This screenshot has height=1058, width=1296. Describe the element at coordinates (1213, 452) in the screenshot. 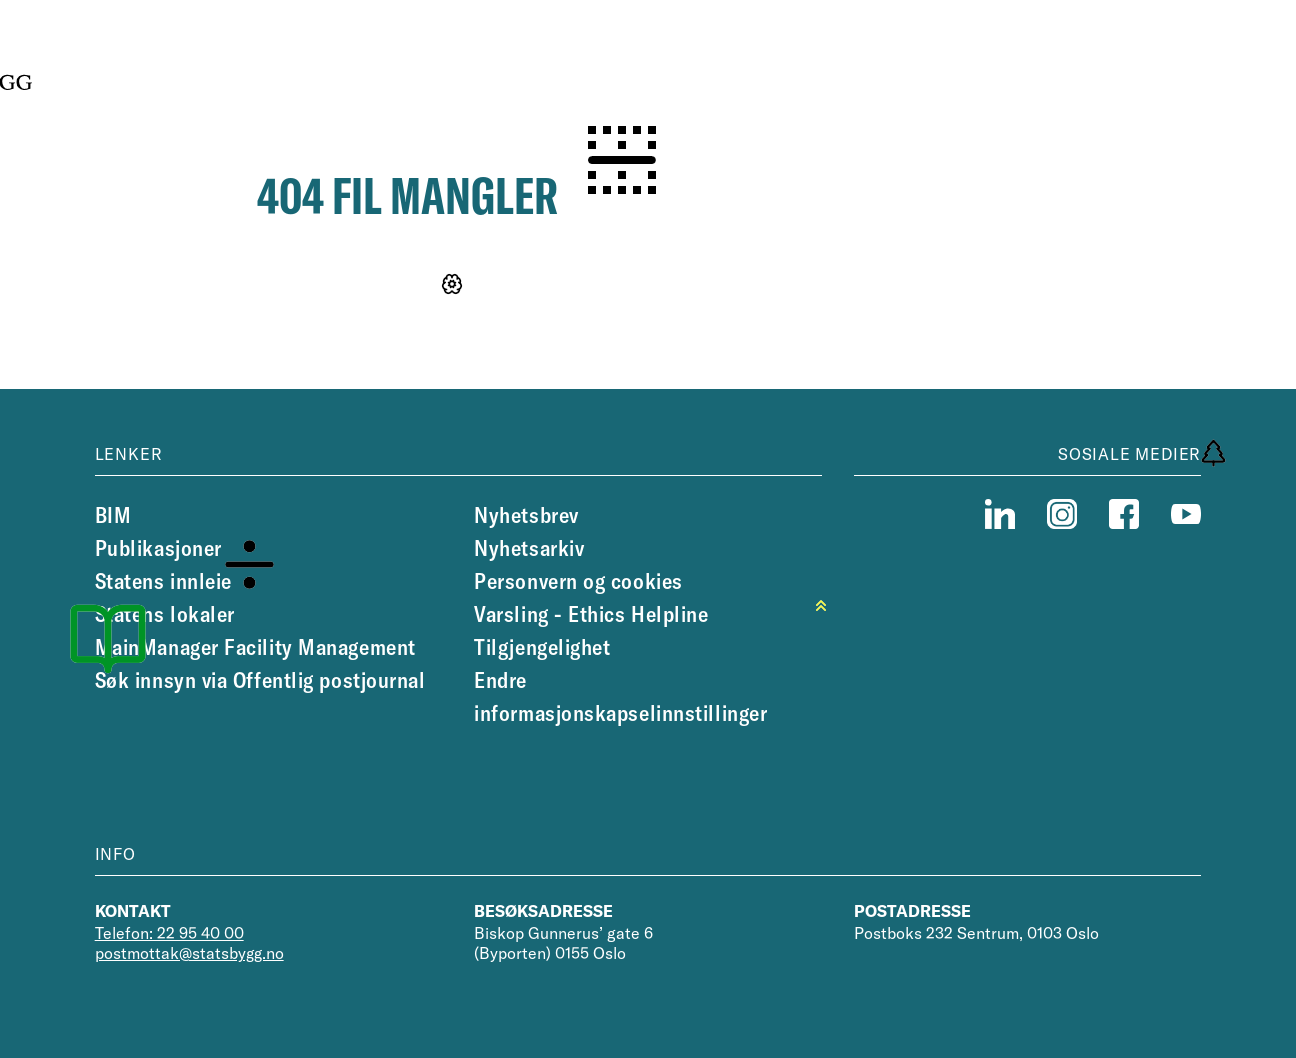

I see `access nature or outdoor-related content` at that location.